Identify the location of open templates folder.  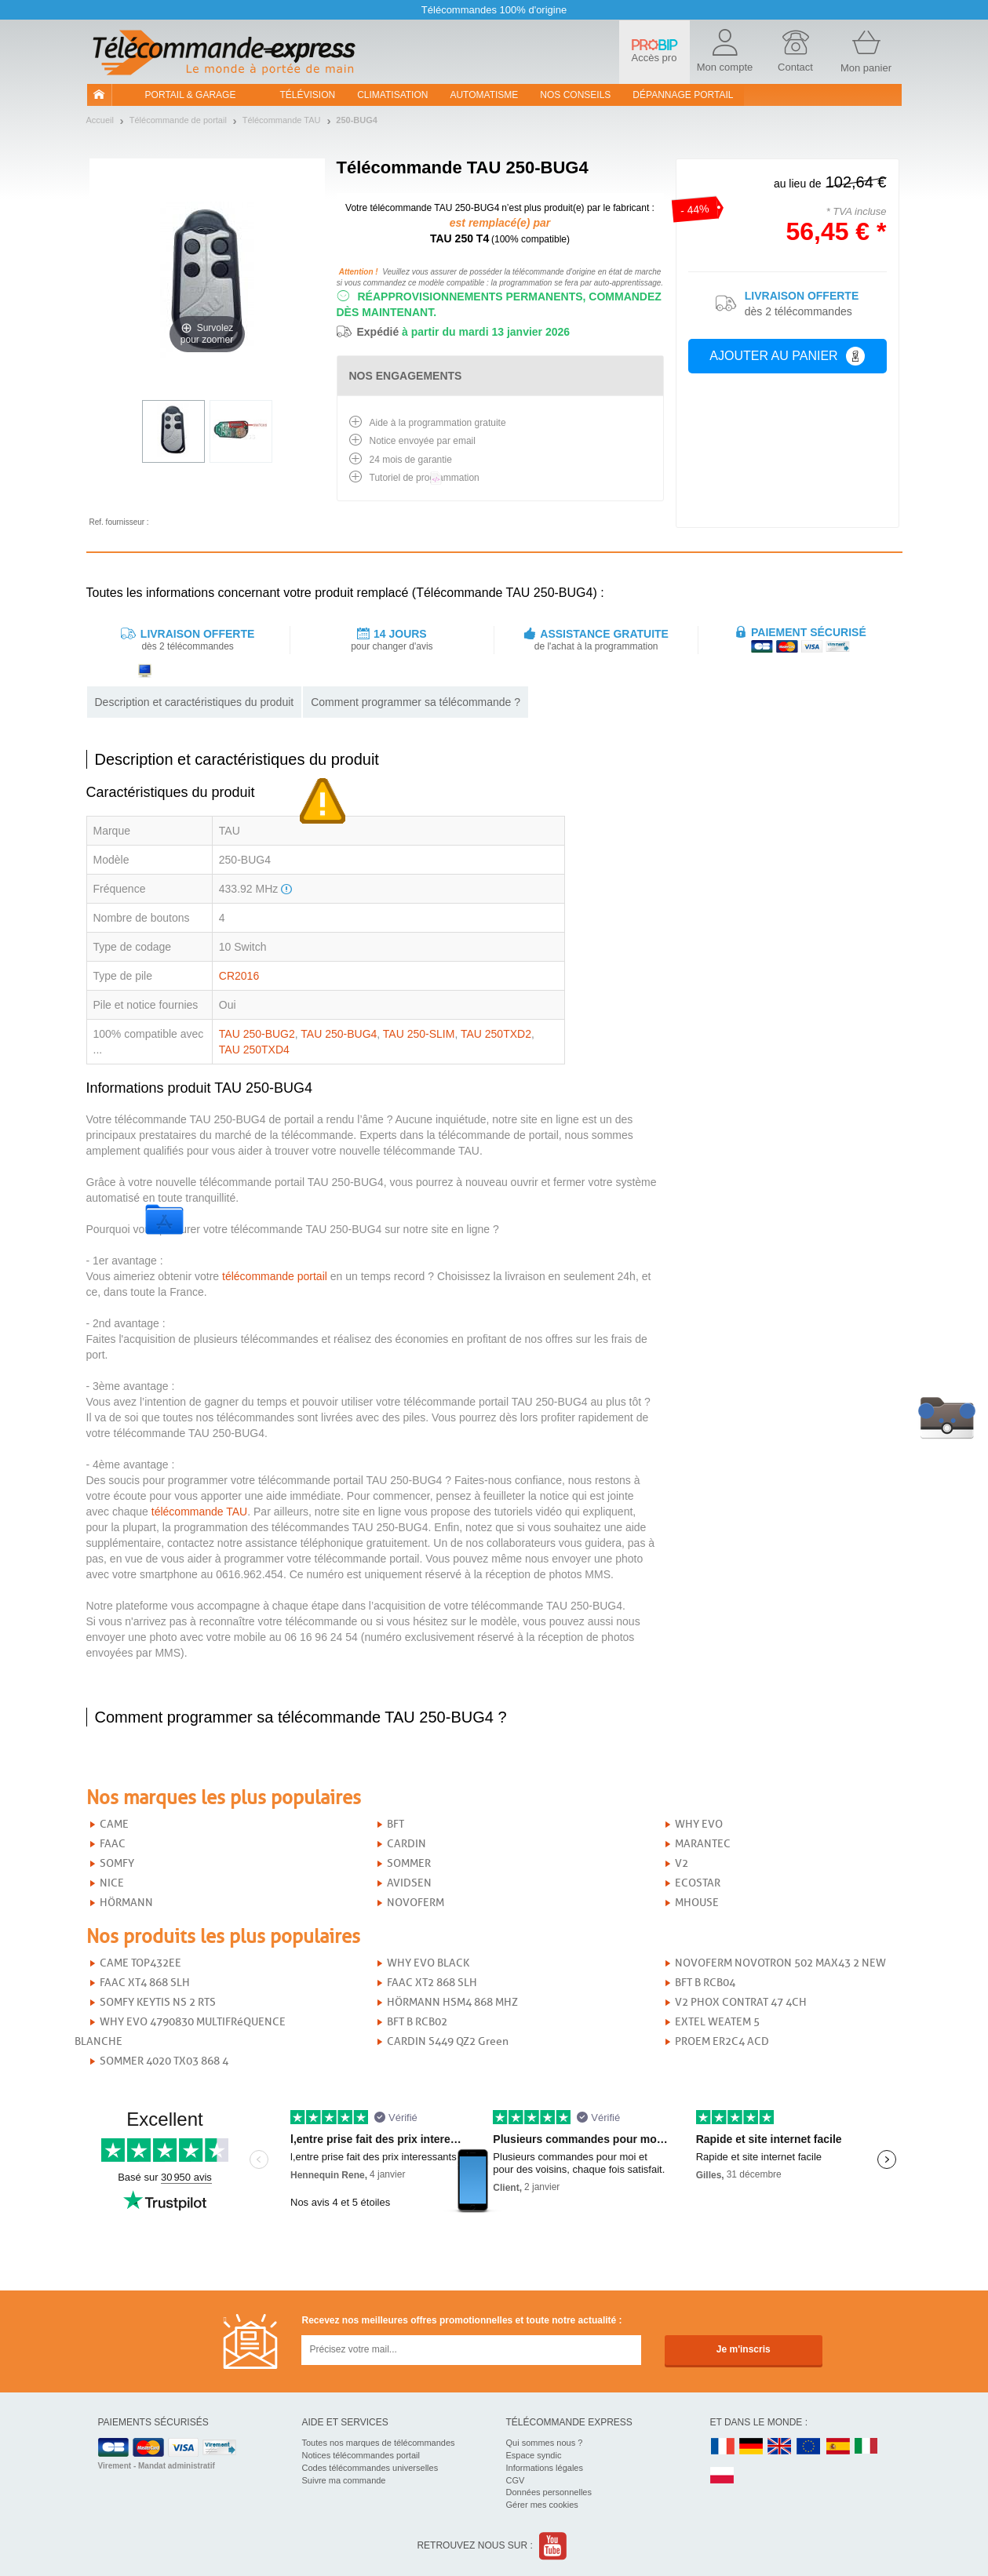
(164, 1219).